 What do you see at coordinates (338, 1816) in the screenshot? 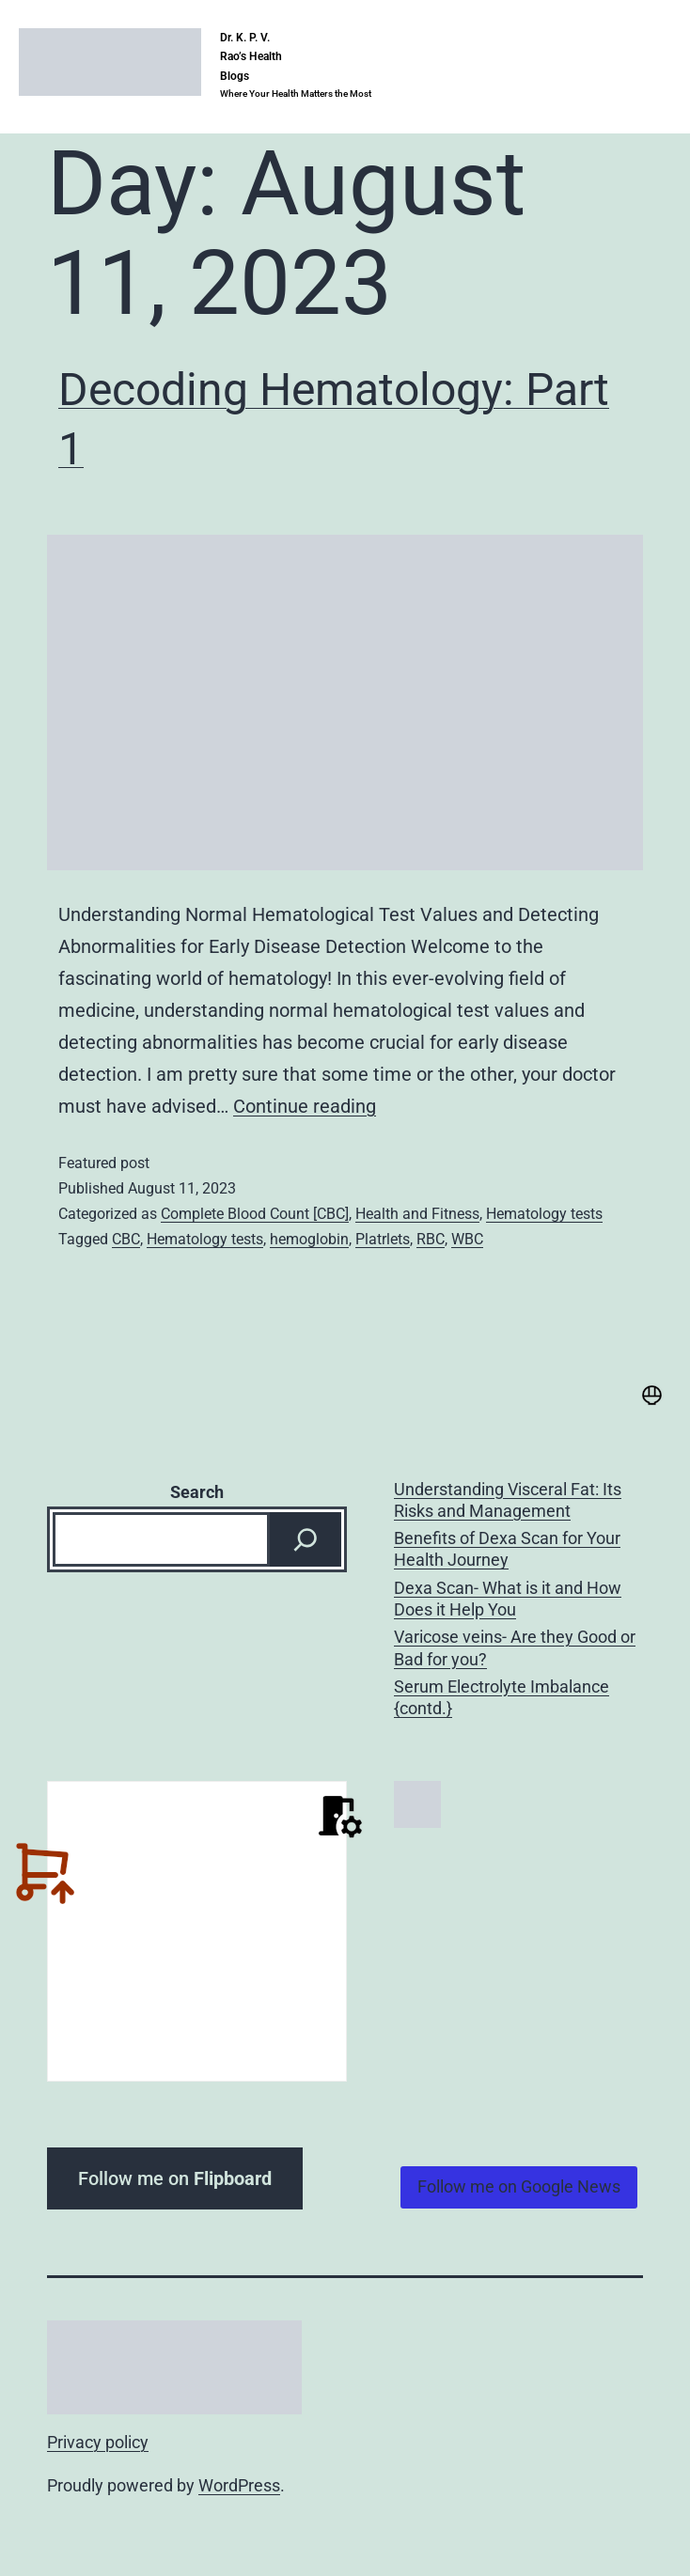
I see `adjust room or space settings` at bounding box center [338, 1816].